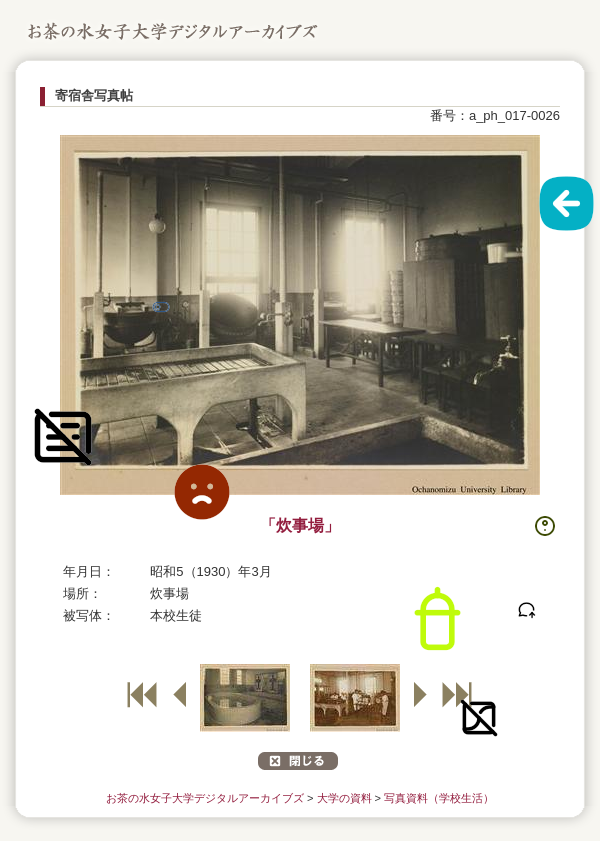 The height and width of the screenshot is (841, 600). I want to click on toggle switch in off position, so click(161, 307).